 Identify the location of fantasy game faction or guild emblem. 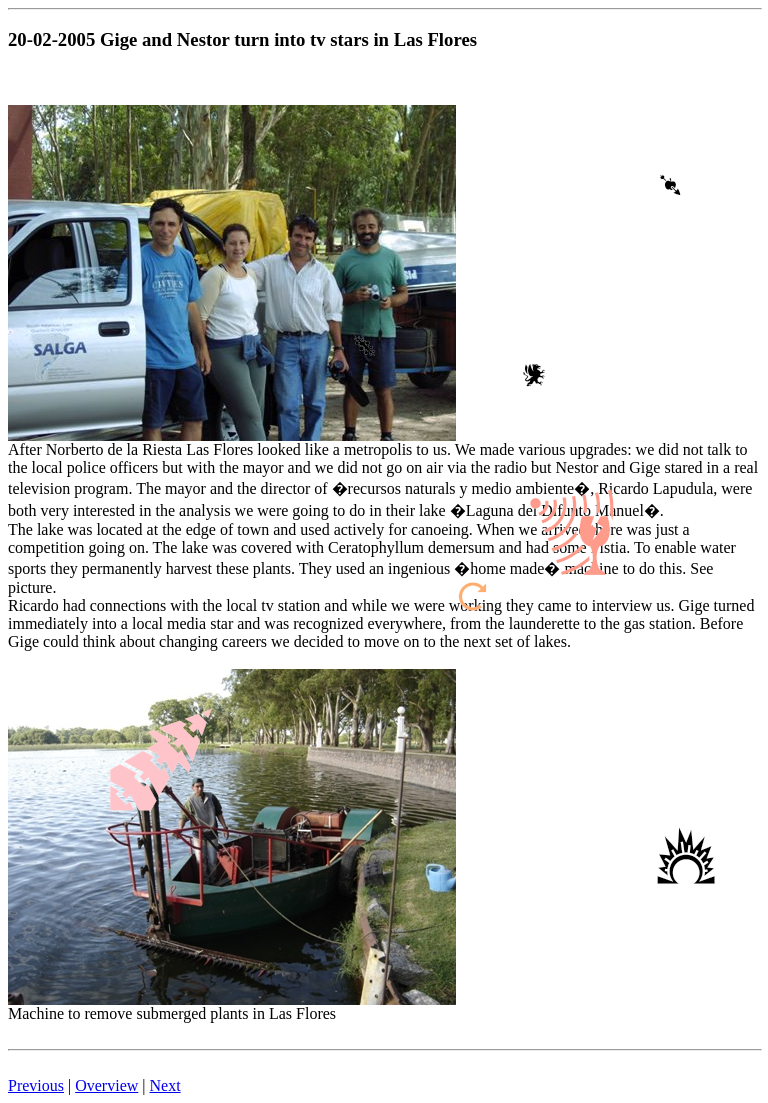
(534, 375).